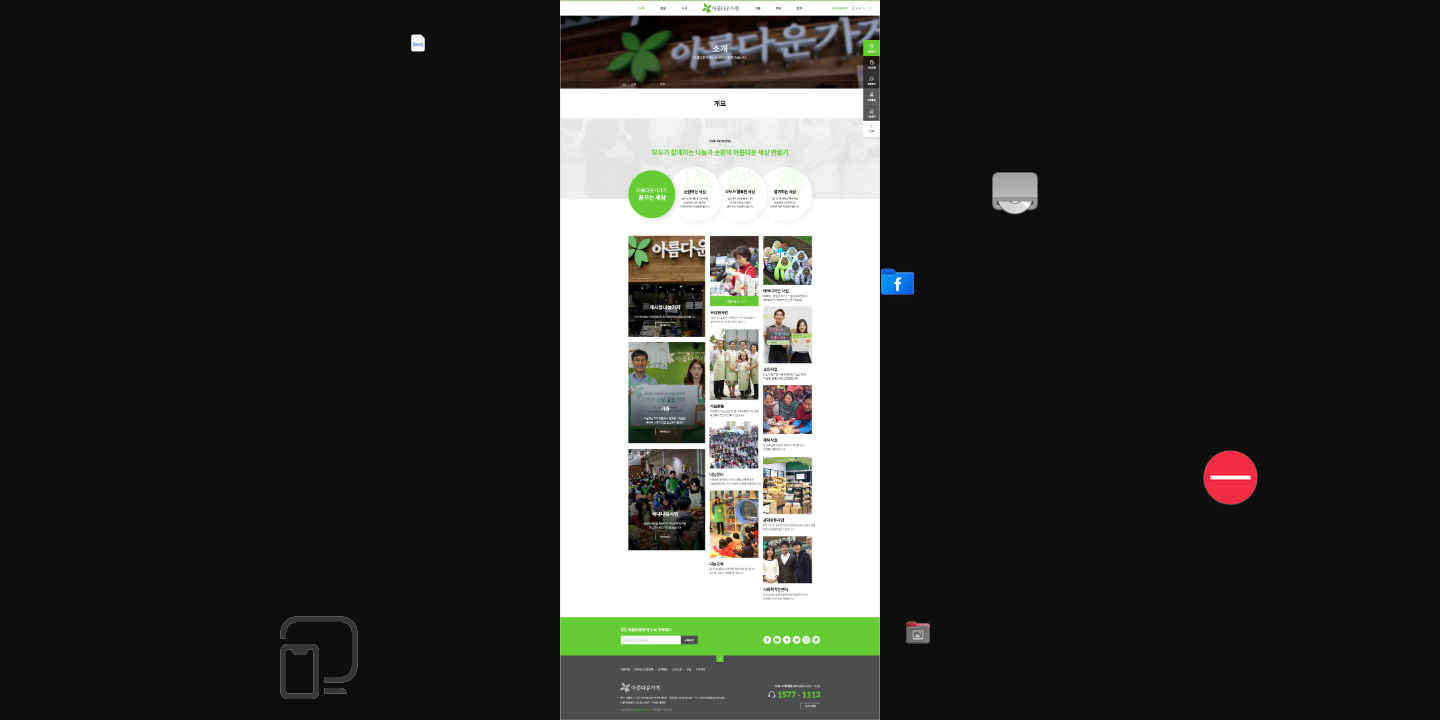  What do you see at coordinates (897, 282) in the screenshot?
I see `open folder containing facebook-related files` at bounding box center [897, 282].